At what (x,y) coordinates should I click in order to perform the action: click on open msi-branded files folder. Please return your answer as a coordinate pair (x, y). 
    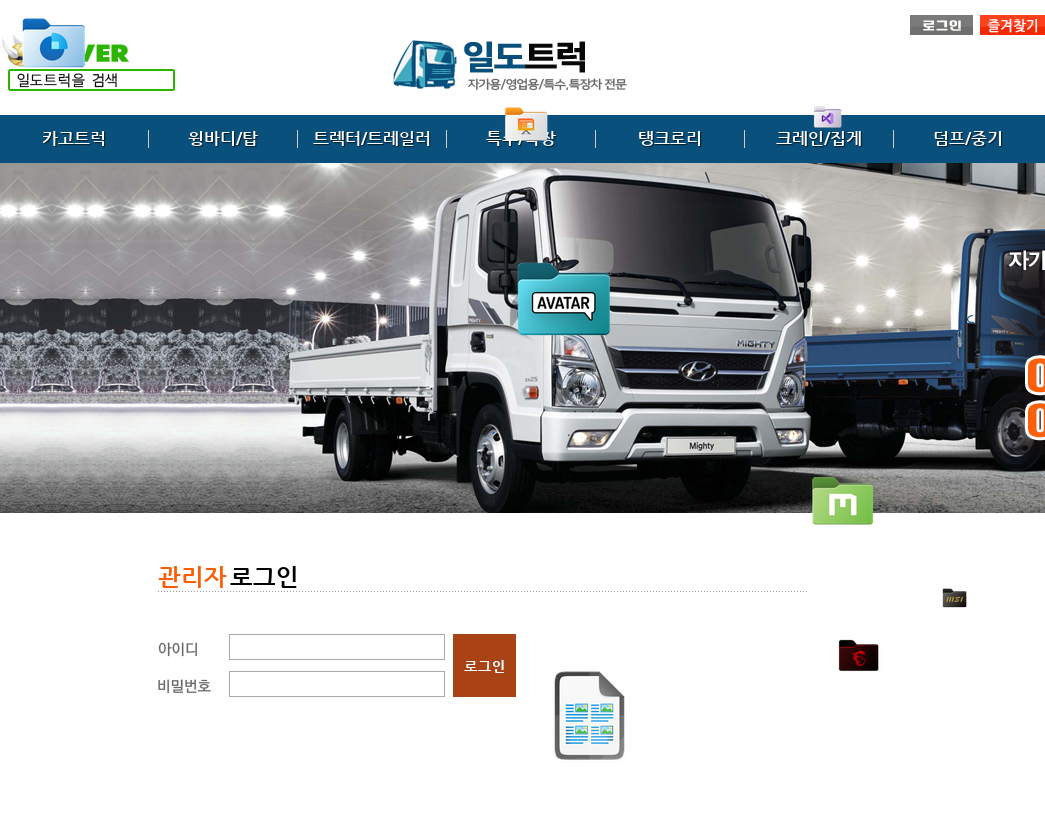
    Looking at the image, I should click on (858, 656).